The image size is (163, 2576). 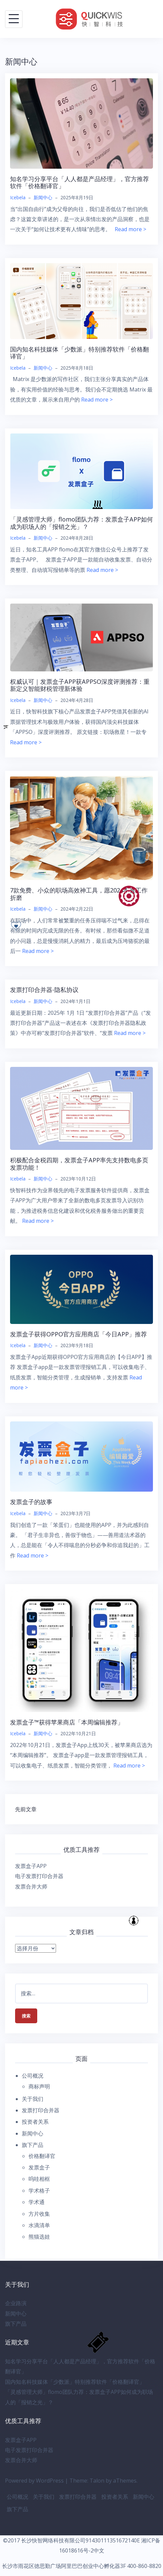 What do you see at coordinates (98, 2342) in the screenshot?
I see `view your tickets or passes` at bounding box center [98, 2342].